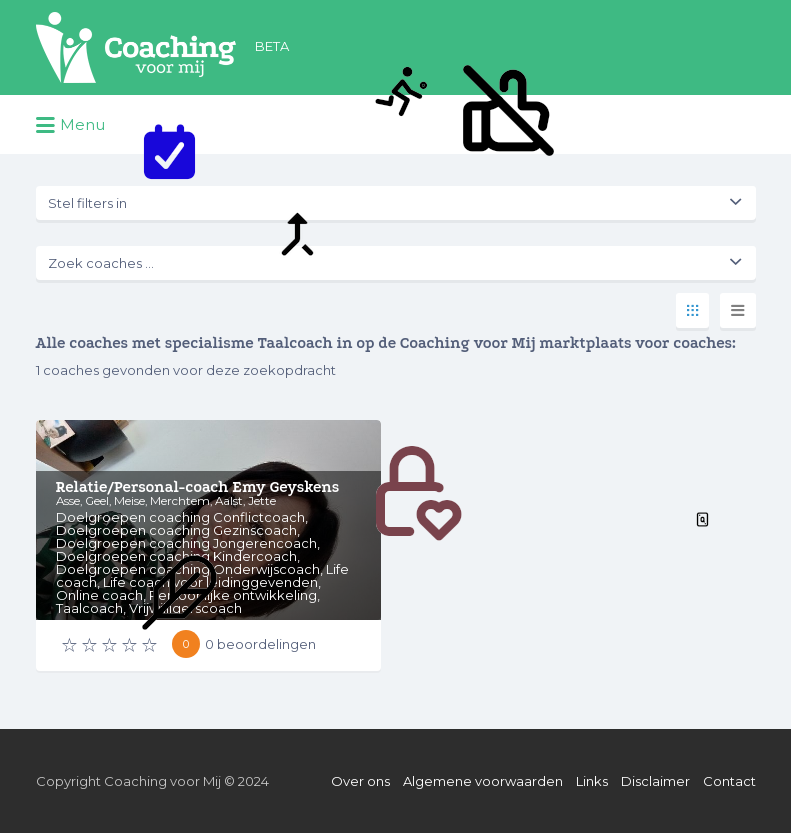  Describe the element at coordinates (412, 491) in the screenshot. I see `protect or secure your favorites` at that location.